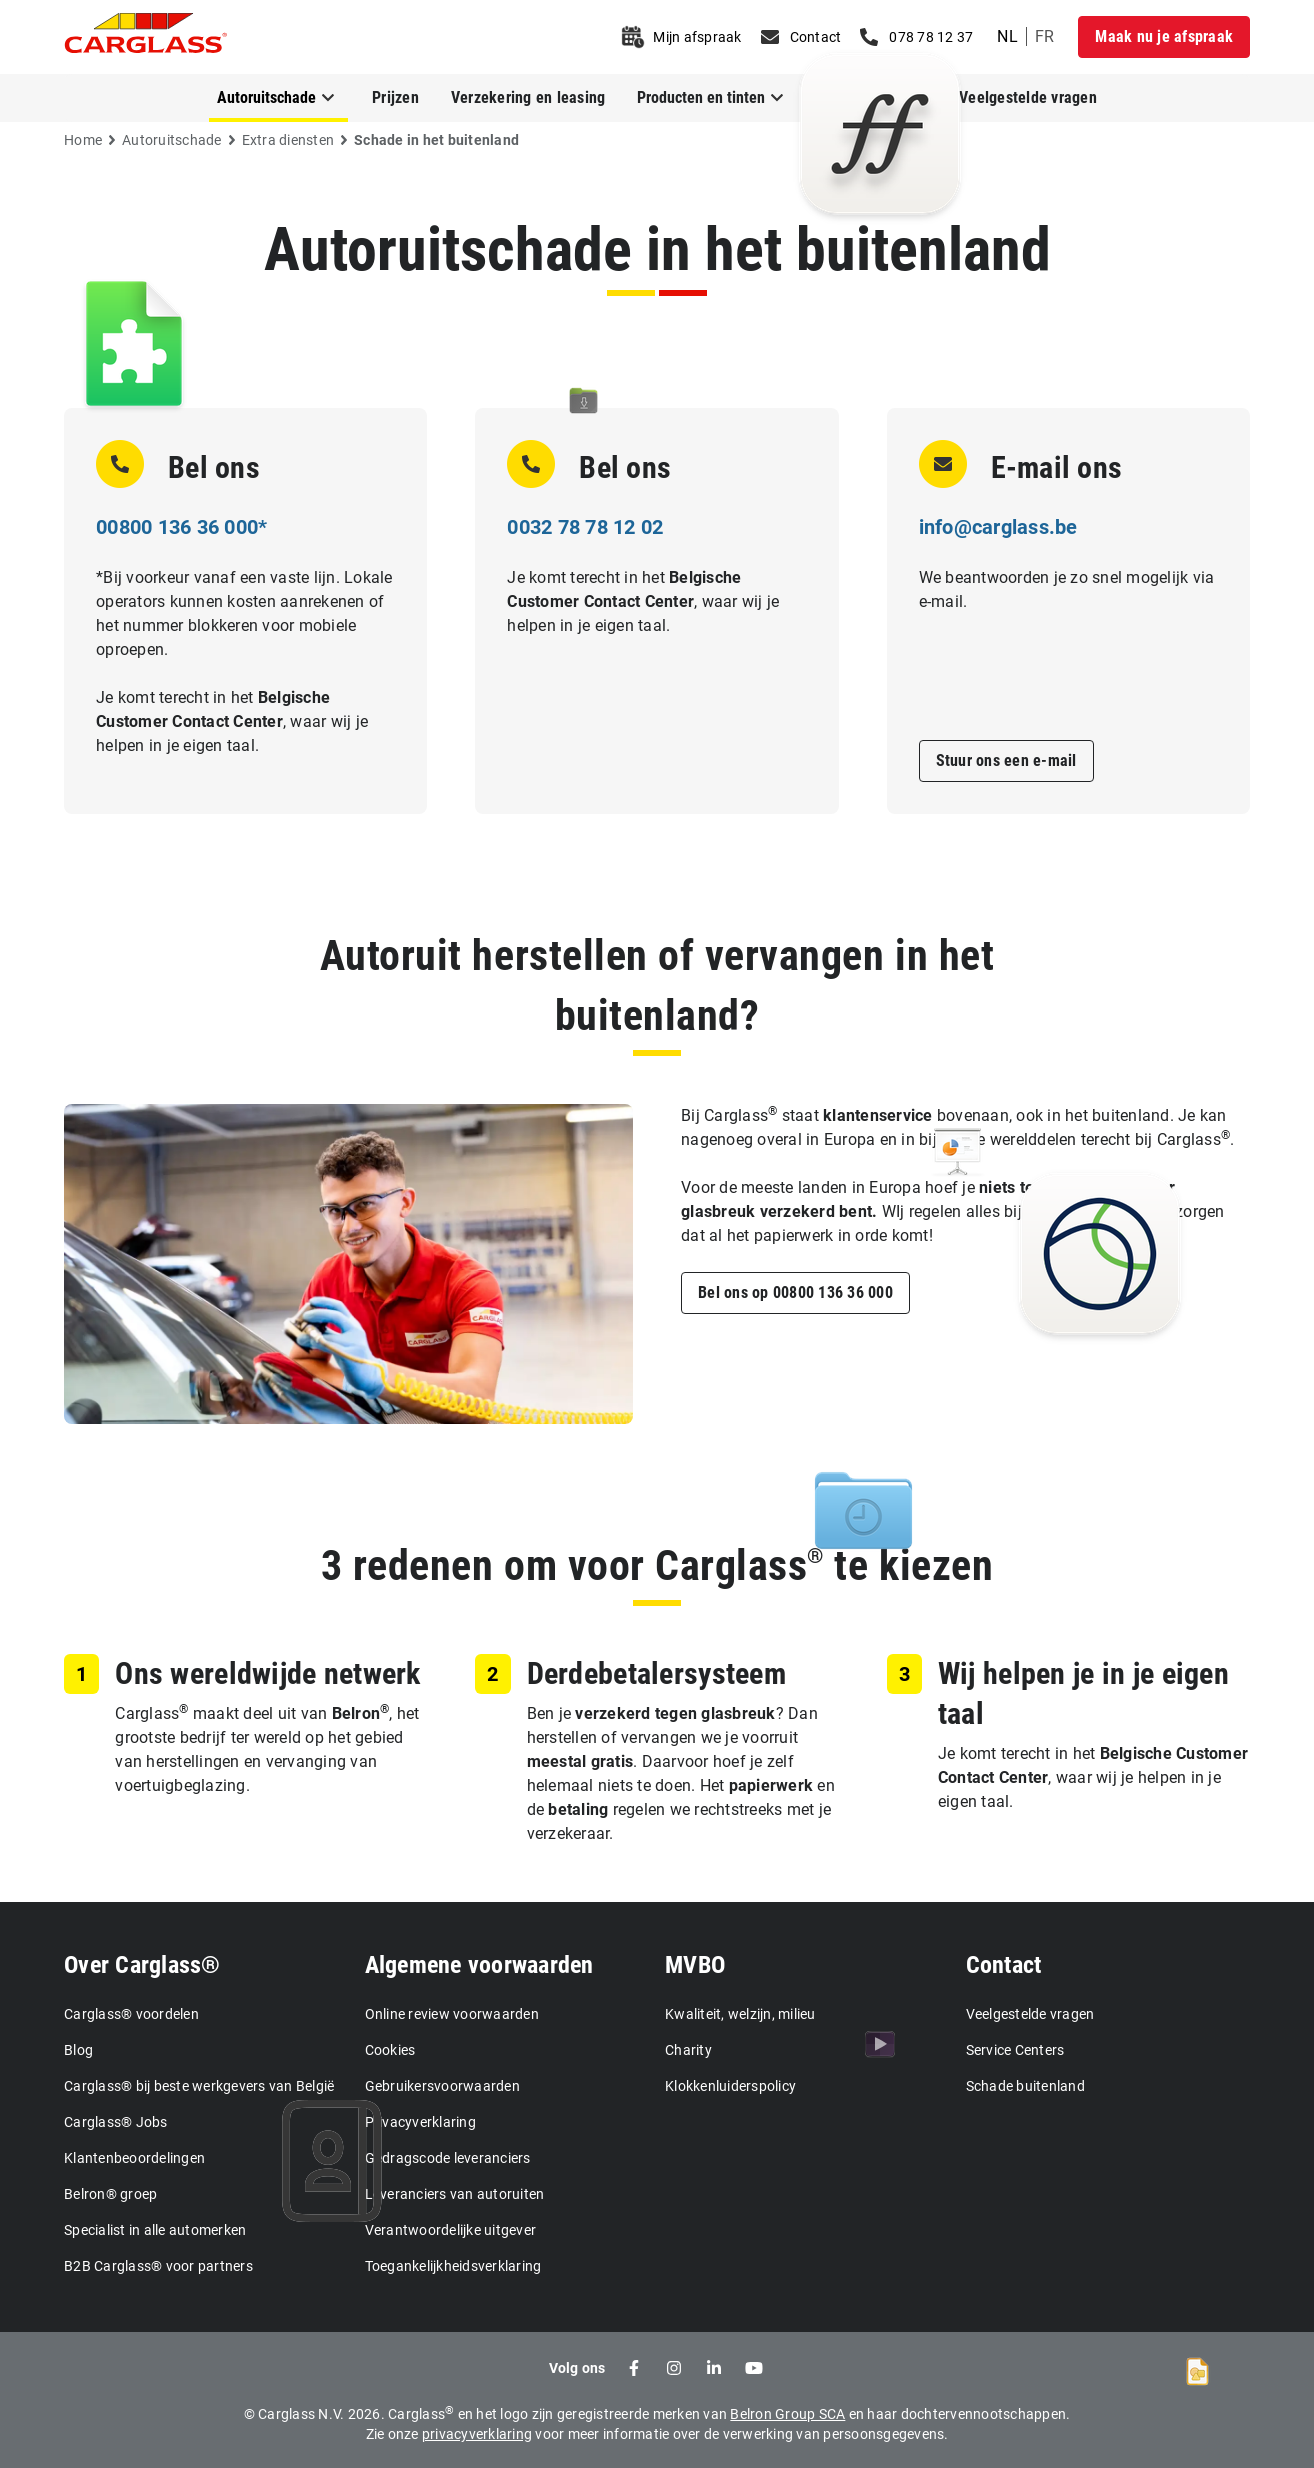 This screenshot has width=1314, height=2468. I want to click on an add-on or extension file type, so click(134, 346).